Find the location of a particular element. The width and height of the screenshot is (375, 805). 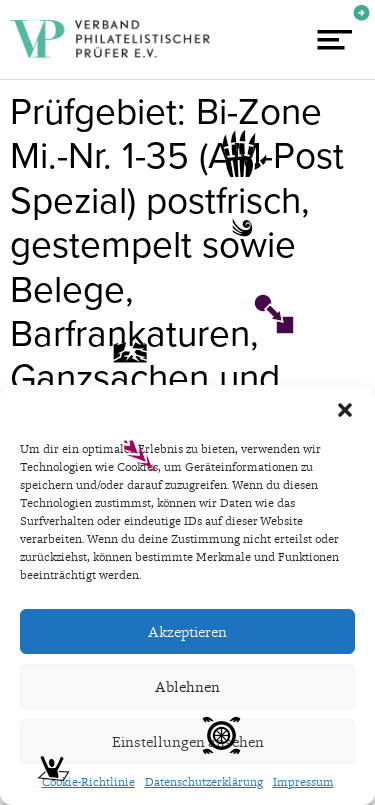

robotic or mechanical hand ability in a game is located at coordinates (242, 153).